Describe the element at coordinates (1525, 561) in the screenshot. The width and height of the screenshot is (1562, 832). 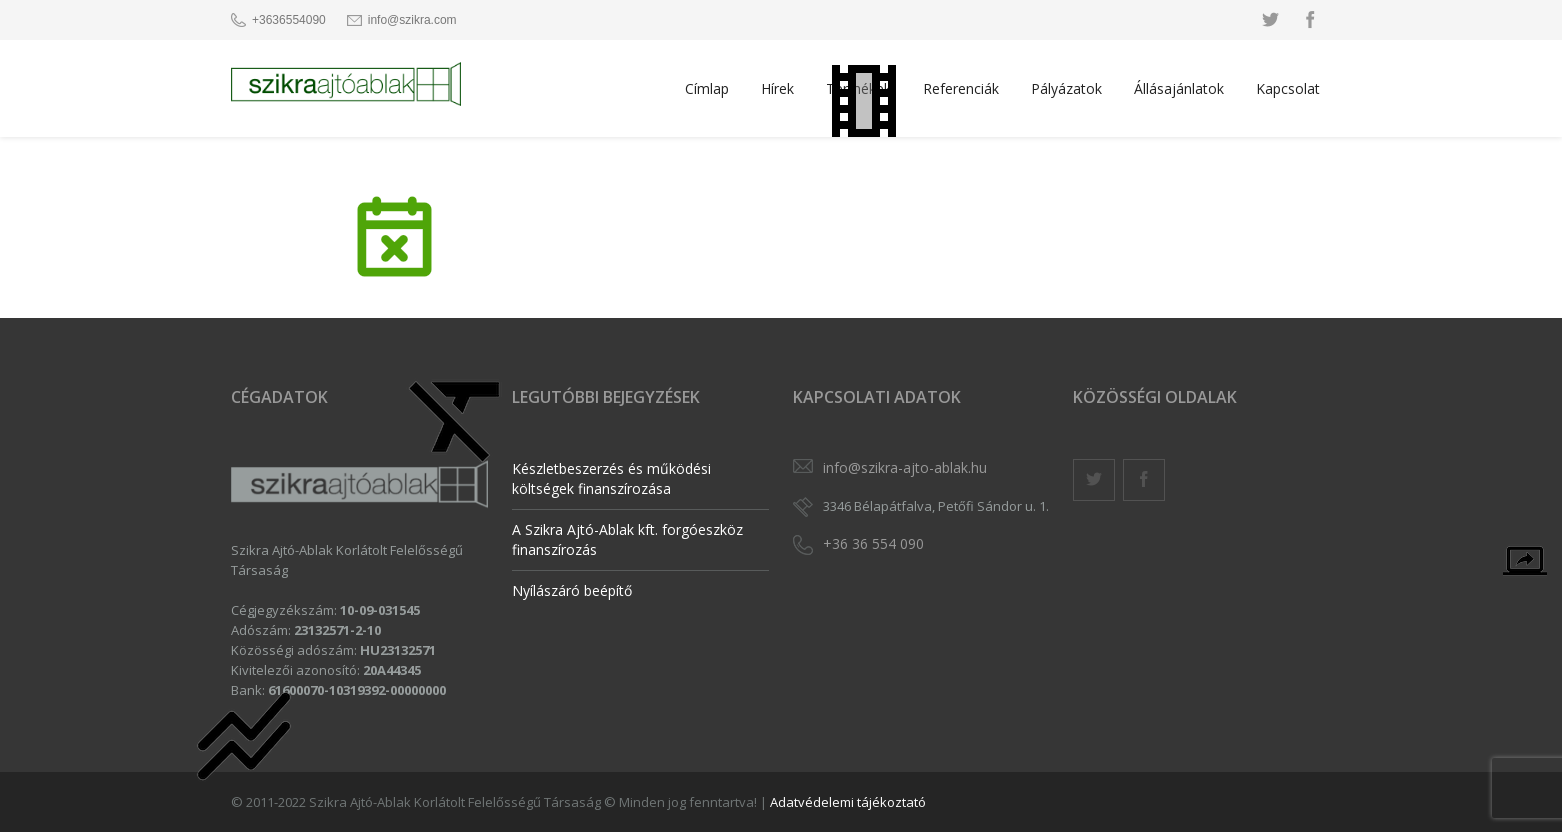
I see `start sharing your screen` at that location.